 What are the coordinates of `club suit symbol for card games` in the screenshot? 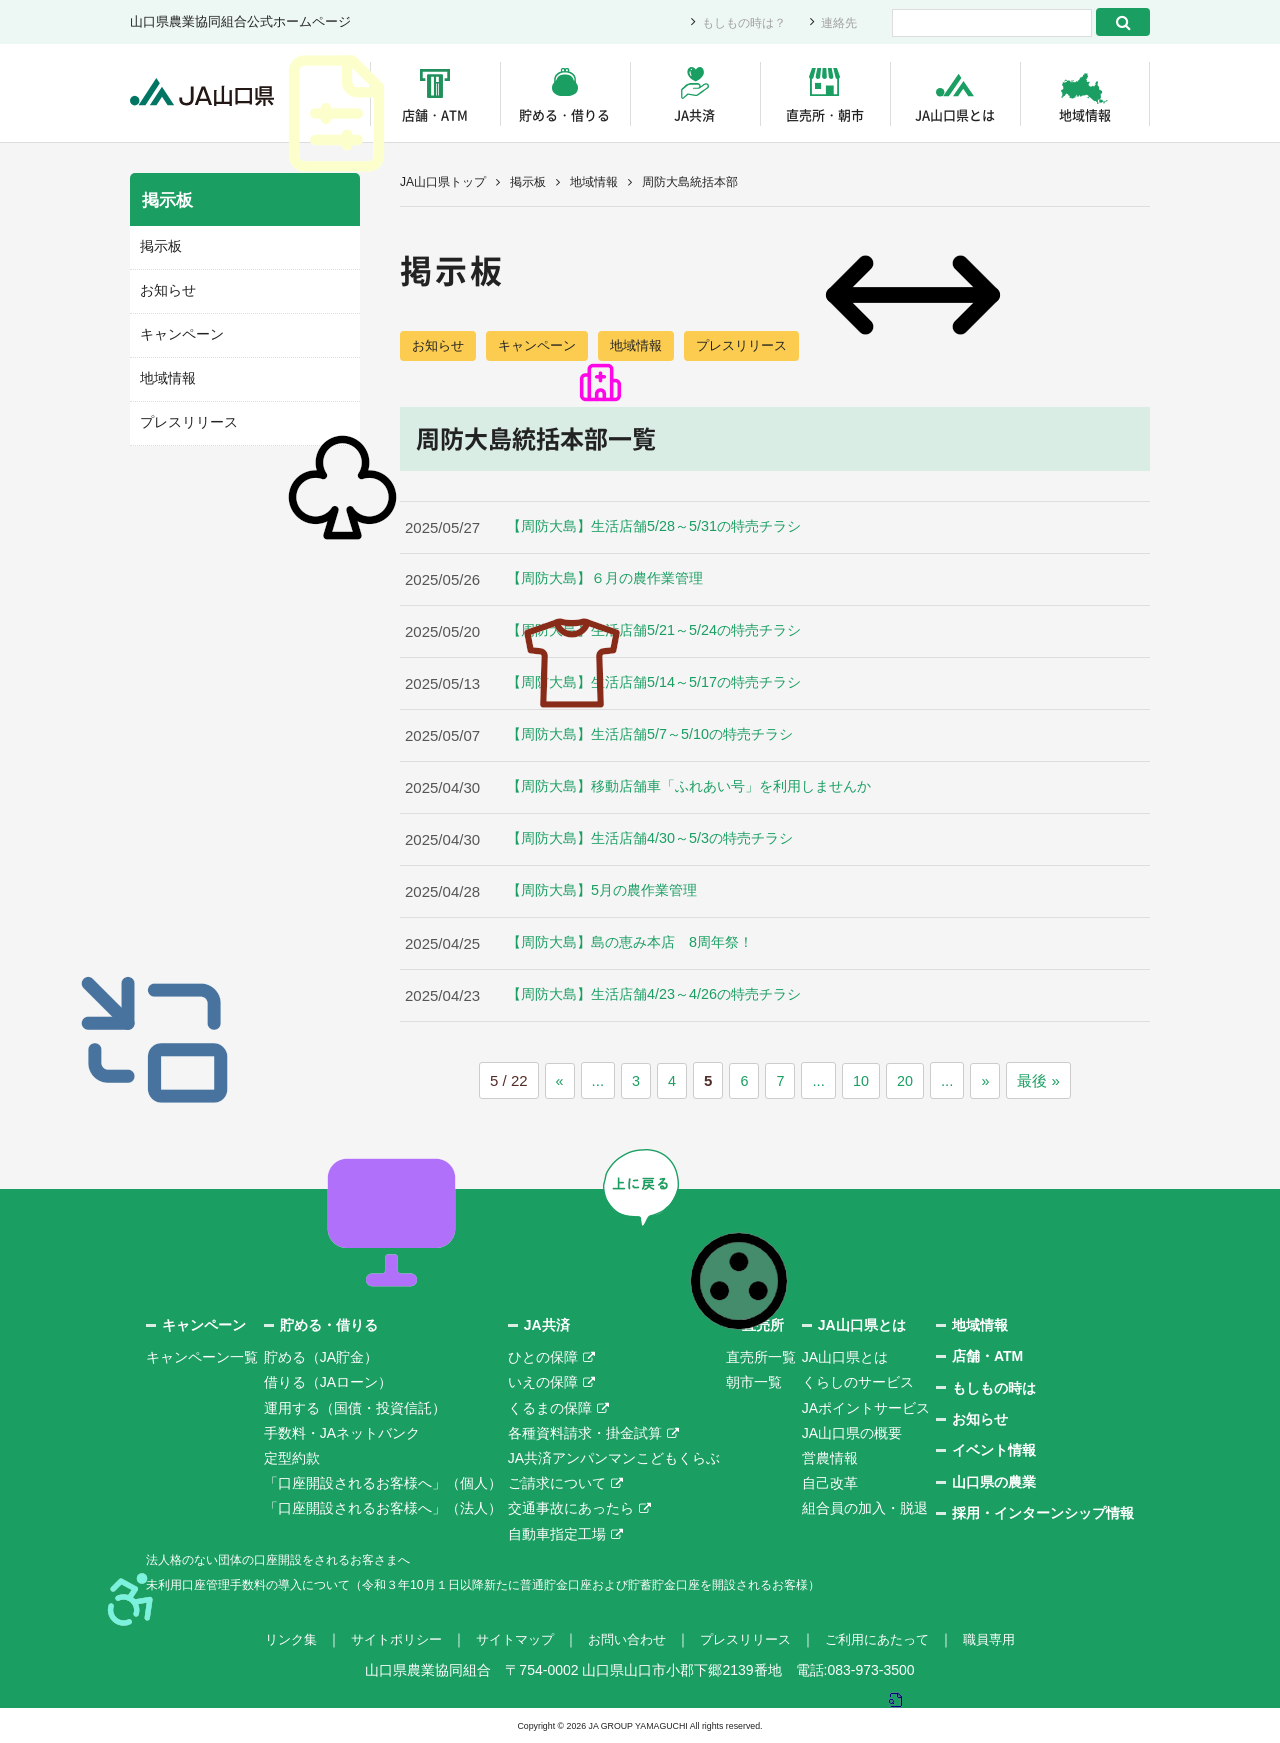 It's located at (342, 489).